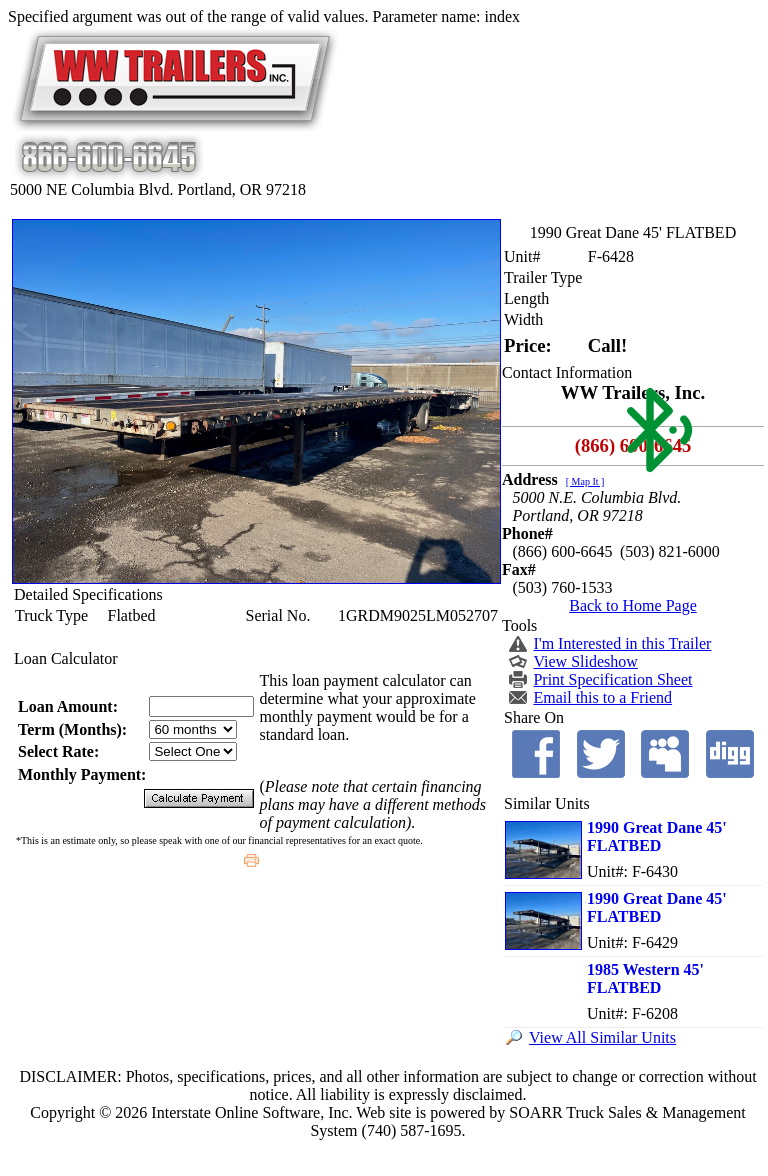  What do you see at coordinates (650, 430) in the screenshot?
I see `searching for nearby bluetooth devices` at bounding box center [650, 430].